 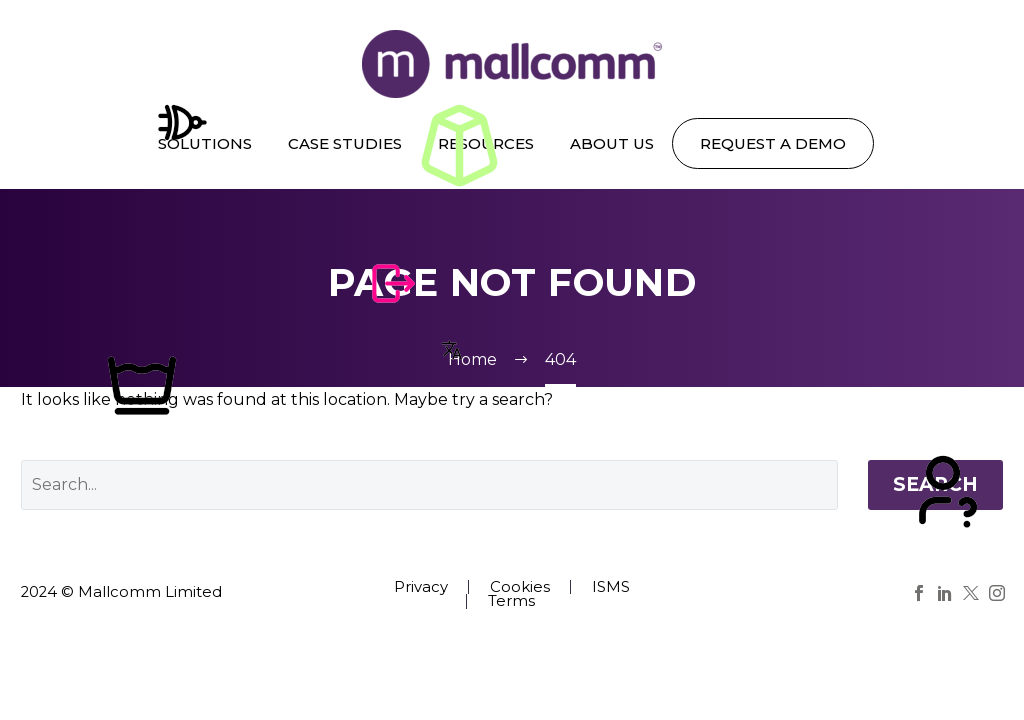 What do you see at coordinates (459, 146) in the screenshot?
I see `view 3D object or model` at bounding box center [459, 146].